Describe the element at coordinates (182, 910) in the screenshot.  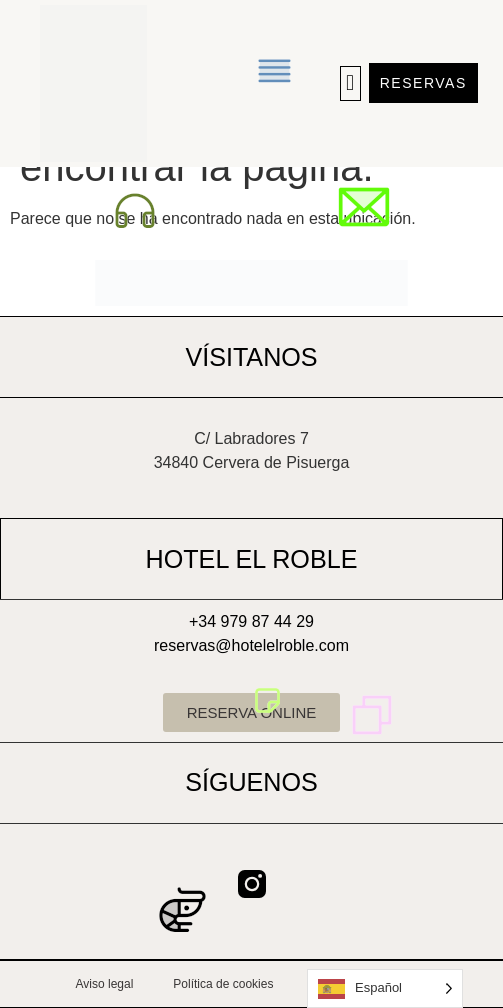
I see `indicates seafood or shellfish menu category` at that location.